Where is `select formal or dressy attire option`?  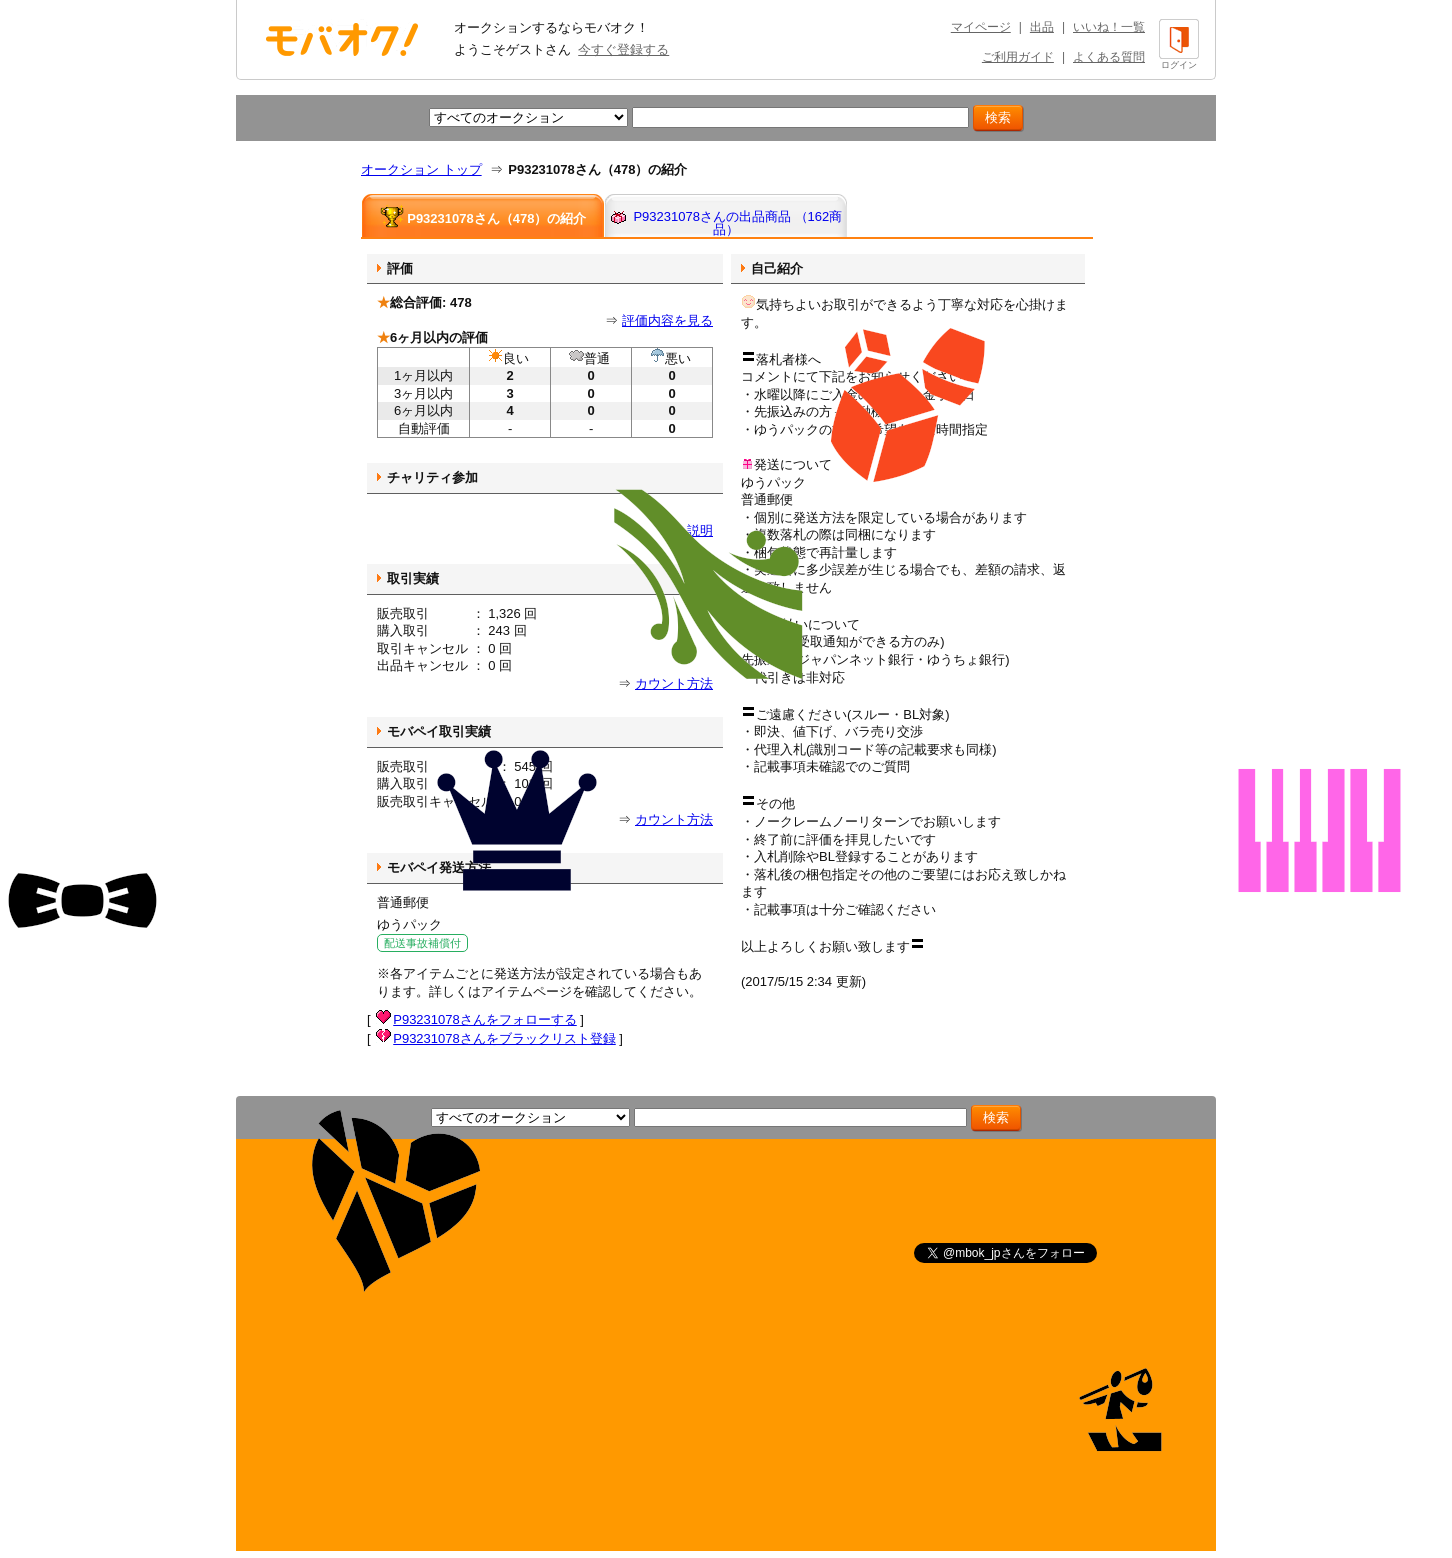 select formal or dressy attire option is located at coordinates (82, 900).